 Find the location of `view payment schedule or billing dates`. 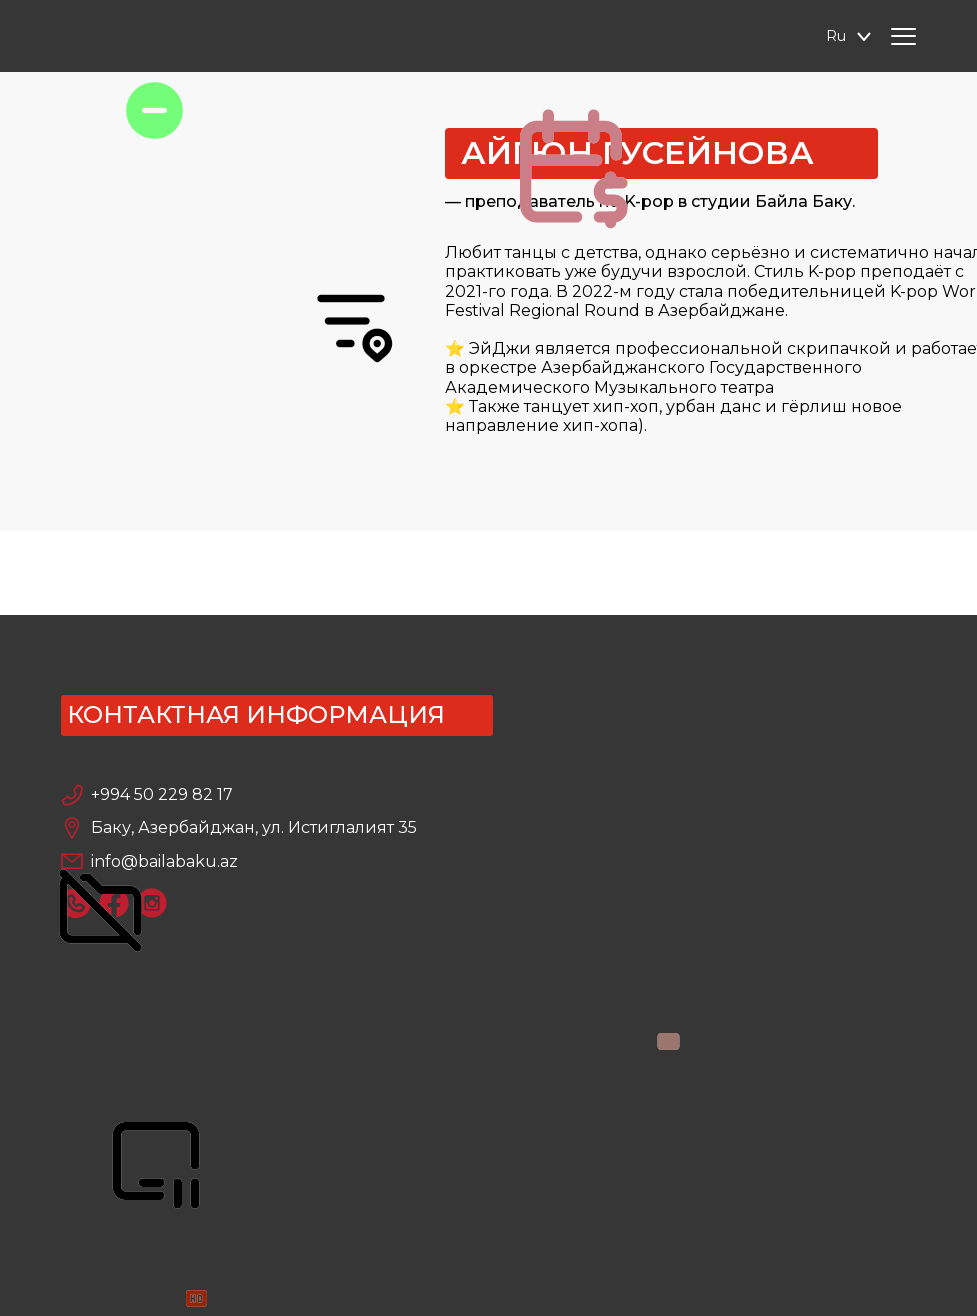

view payment schedule or billing dates is located at coordinates (571, 166).